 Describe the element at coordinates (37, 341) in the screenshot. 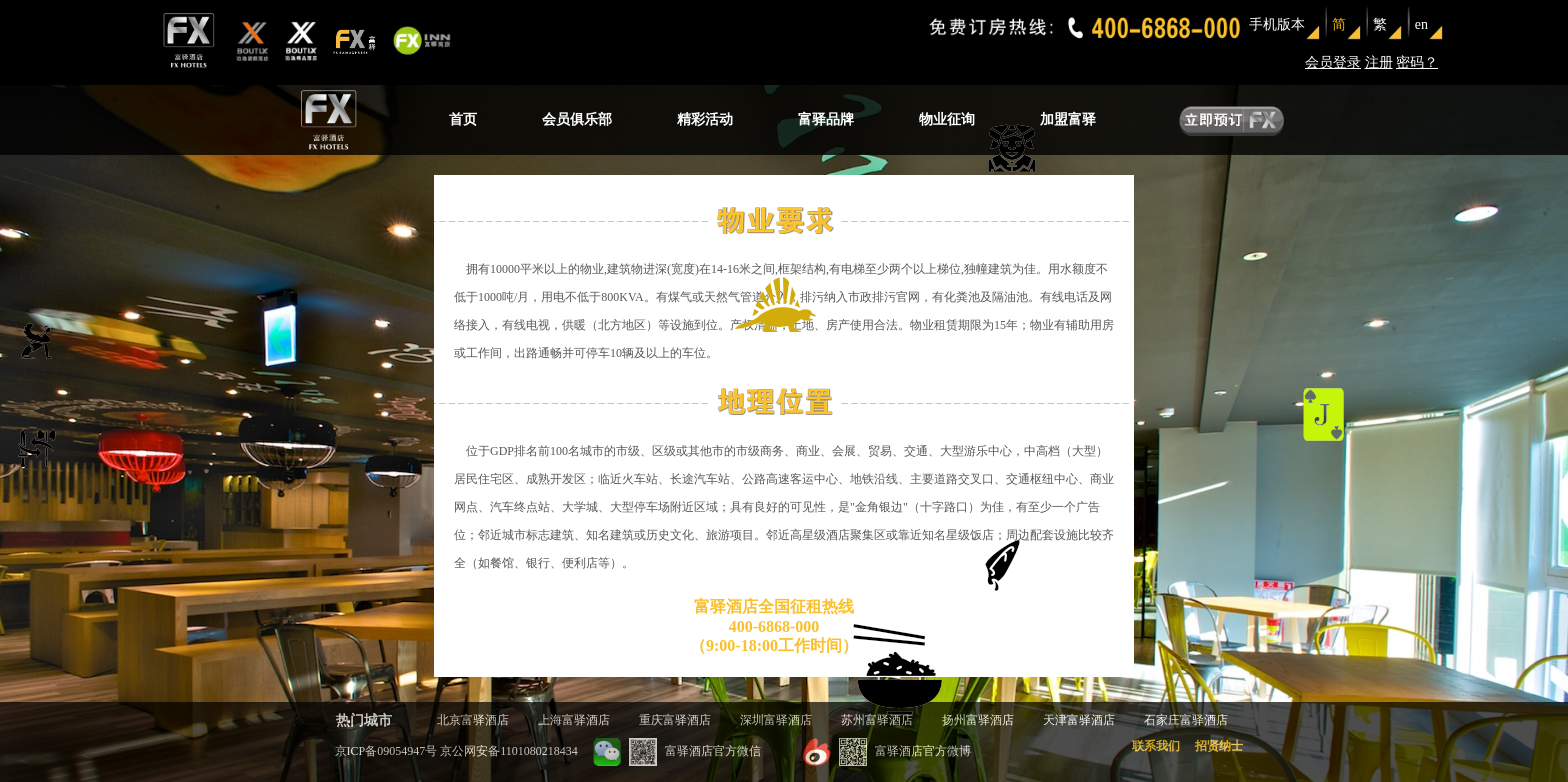

I see `access Greek mythology content or trivia` at that location.